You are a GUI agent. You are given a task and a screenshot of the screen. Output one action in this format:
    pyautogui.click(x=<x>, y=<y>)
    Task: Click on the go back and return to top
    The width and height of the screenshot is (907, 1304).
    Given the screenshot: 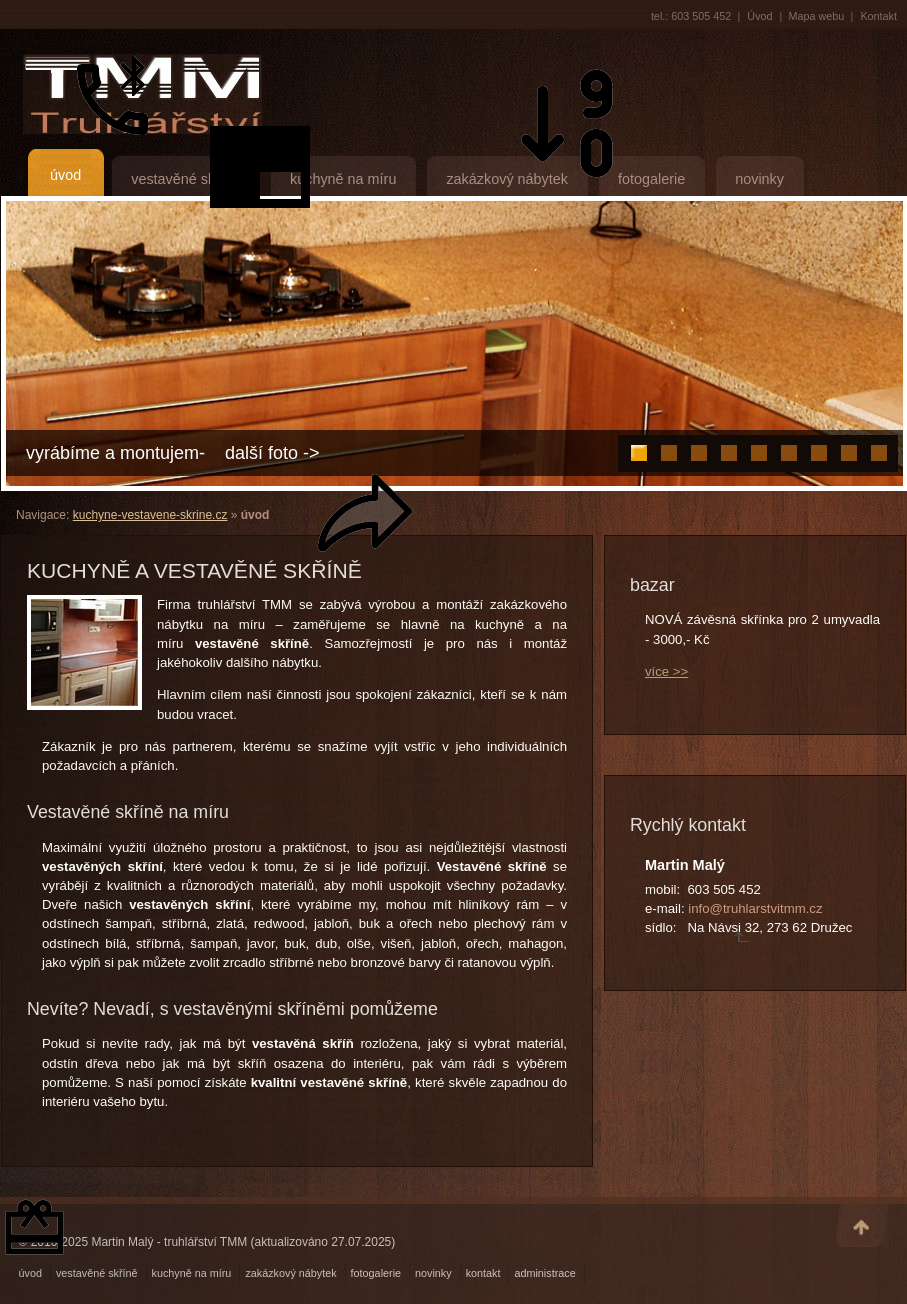 What is the action you would take?
    pyautogui.click(x=741, y=937)
    